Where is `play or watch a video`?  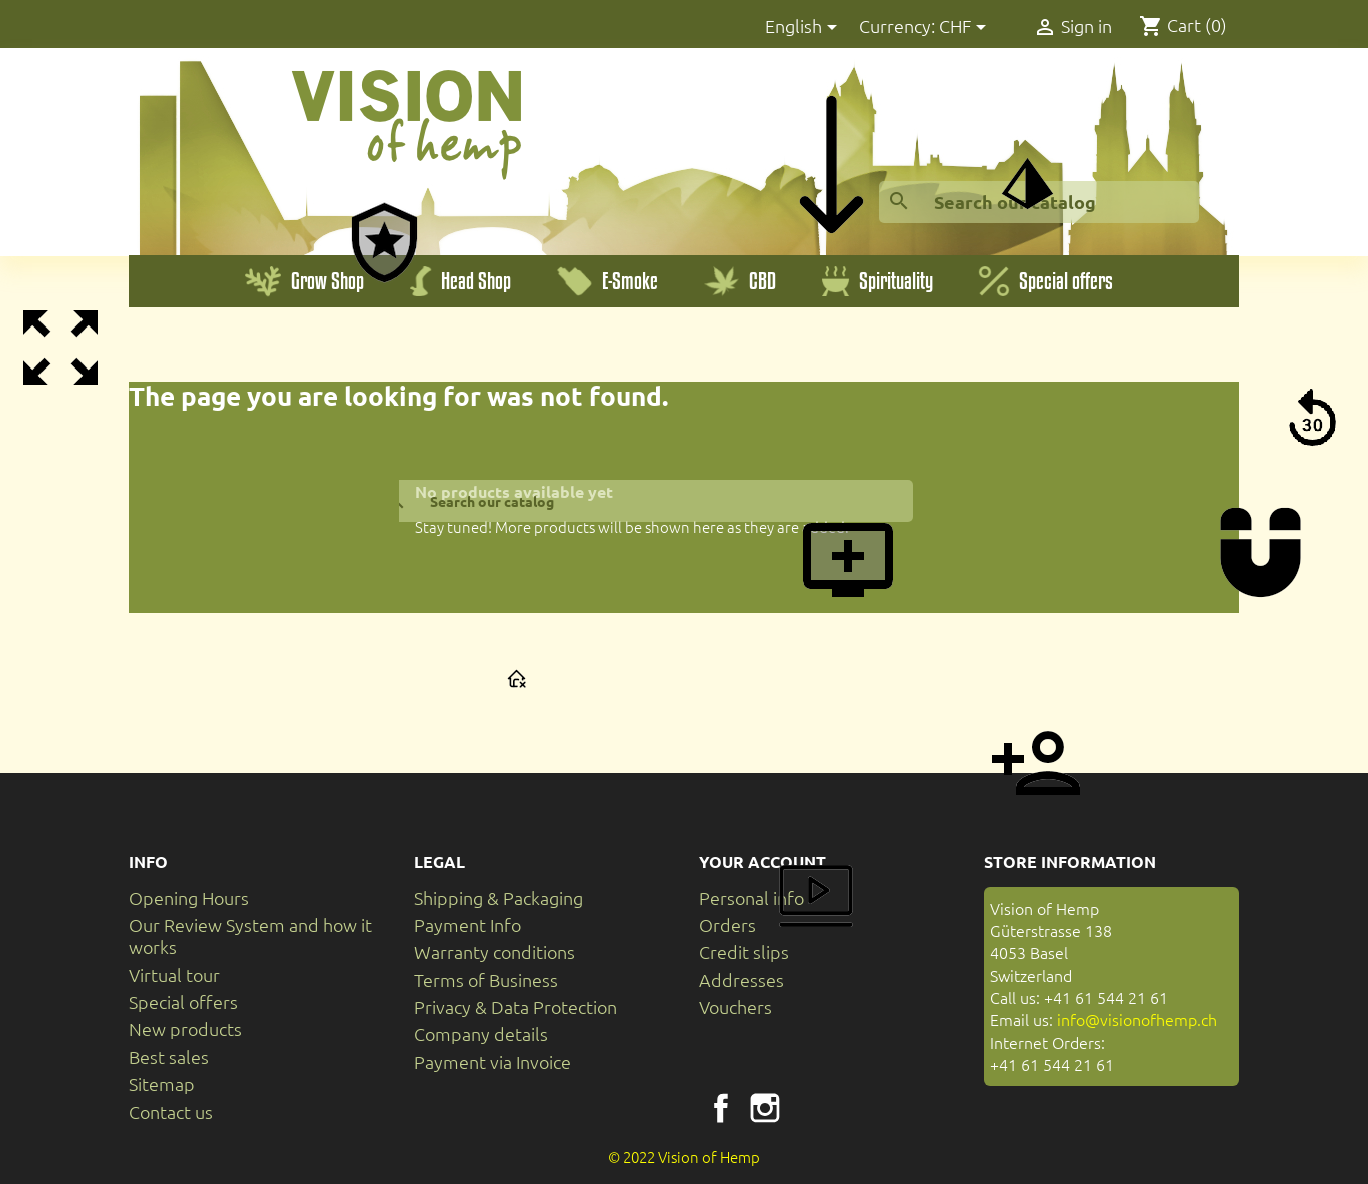 play or watch a video is located at coordinates (816, 896).